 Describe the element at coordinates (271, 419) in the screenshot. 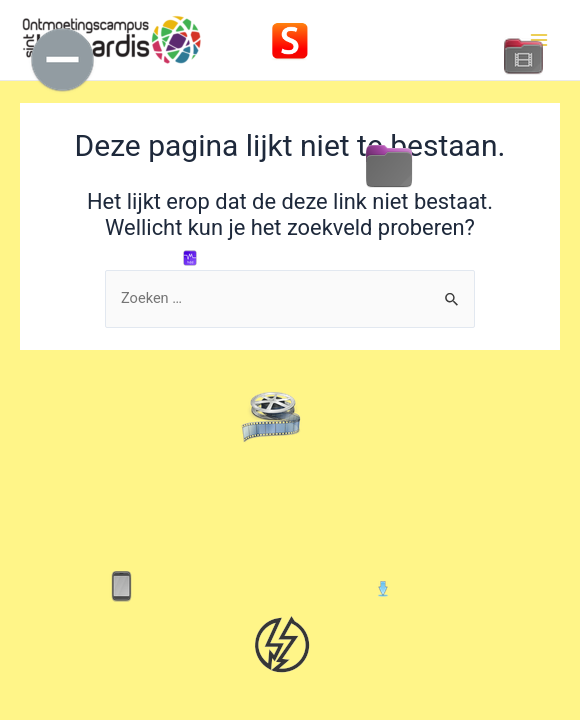

I see `indicates a video file type` at that location.